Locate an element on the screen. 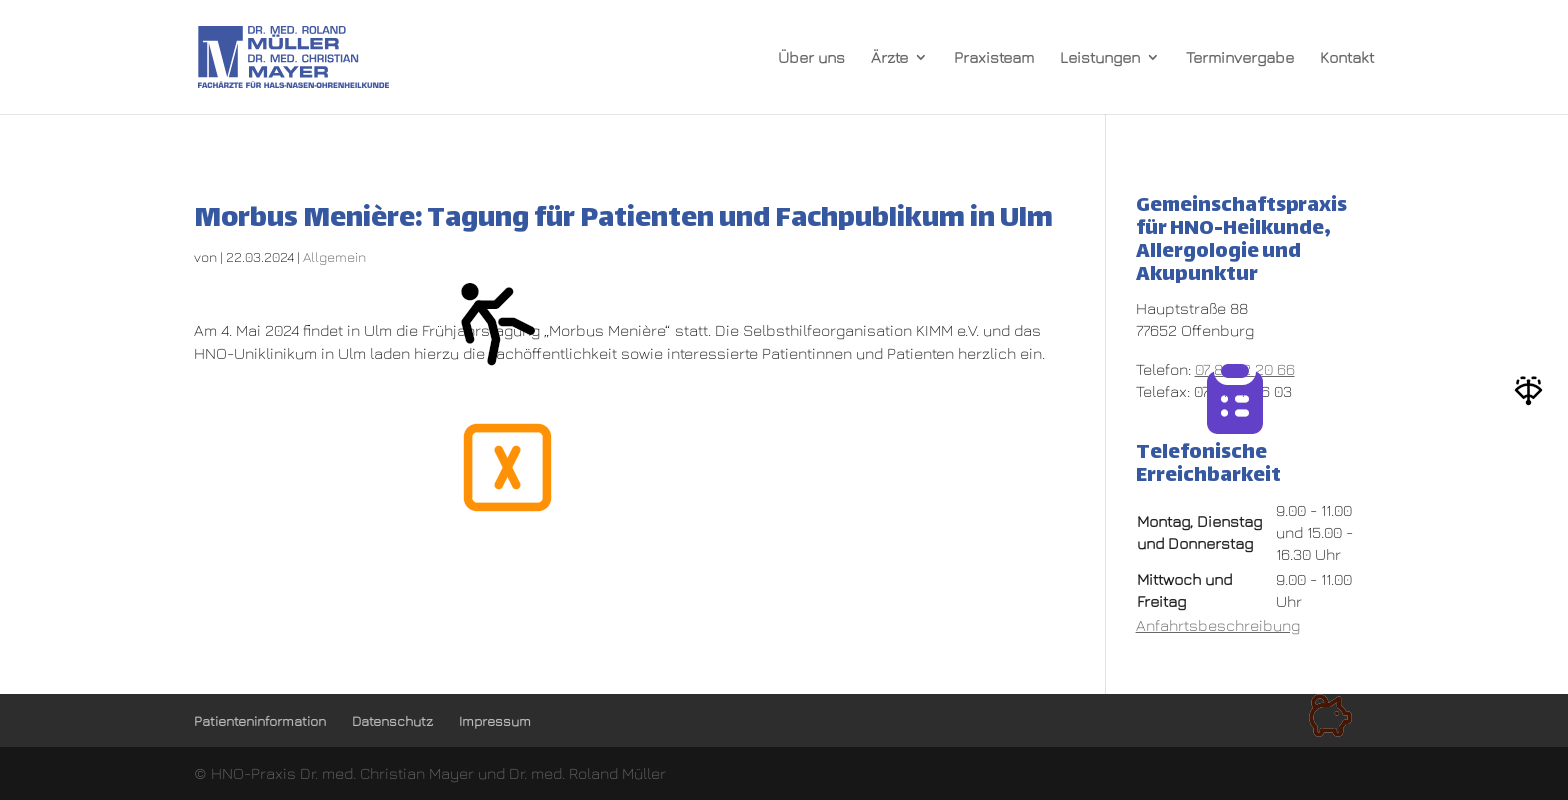  indicates a fall hazard or warning is located at coordinates (496, 322).